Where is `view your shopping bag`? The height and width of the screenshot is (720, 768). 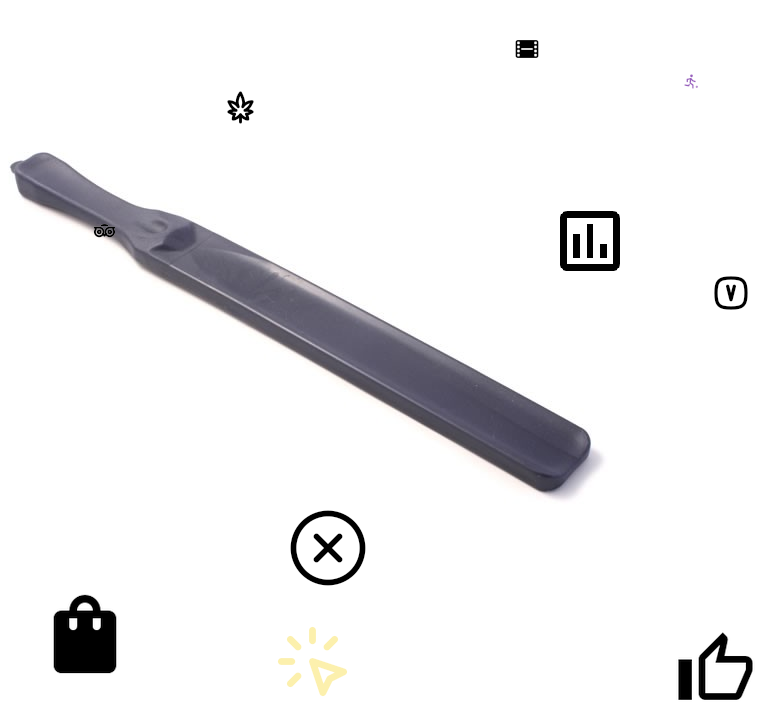
view your shopping bag is located at coordinates (85, 634).